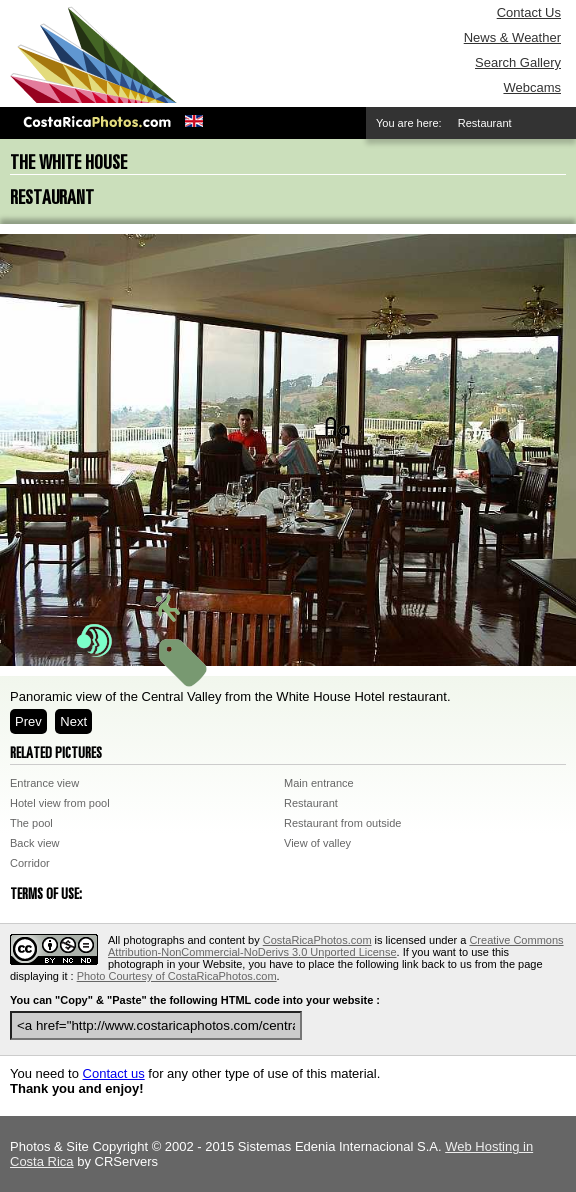  Describe the element at coordinates (94, 640) in the screenshot. I see `open teamspeak voice chat application` at that location.